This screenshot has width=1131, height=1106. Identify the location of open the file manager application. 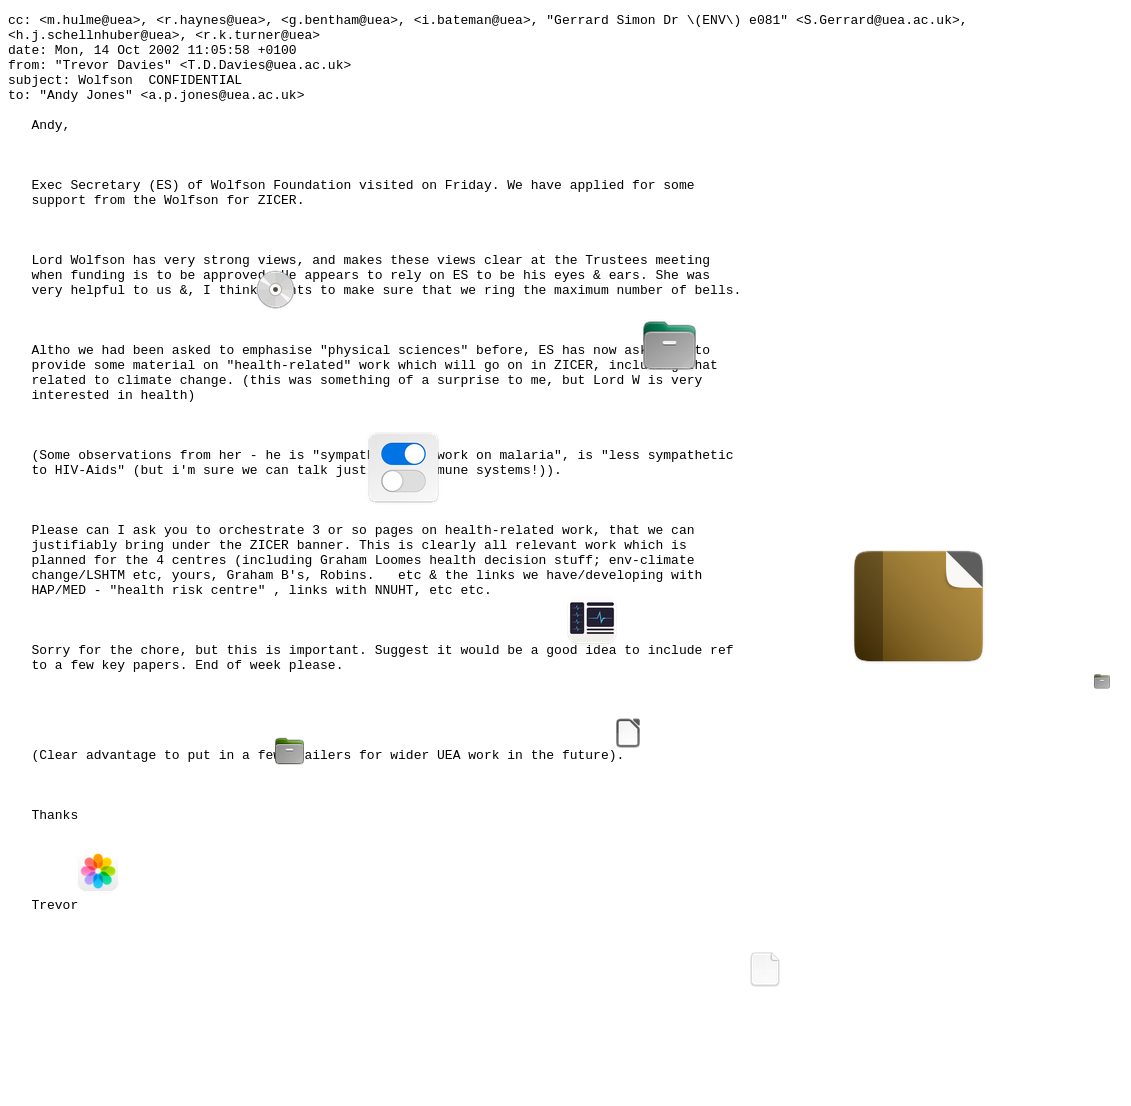
(669, 345).